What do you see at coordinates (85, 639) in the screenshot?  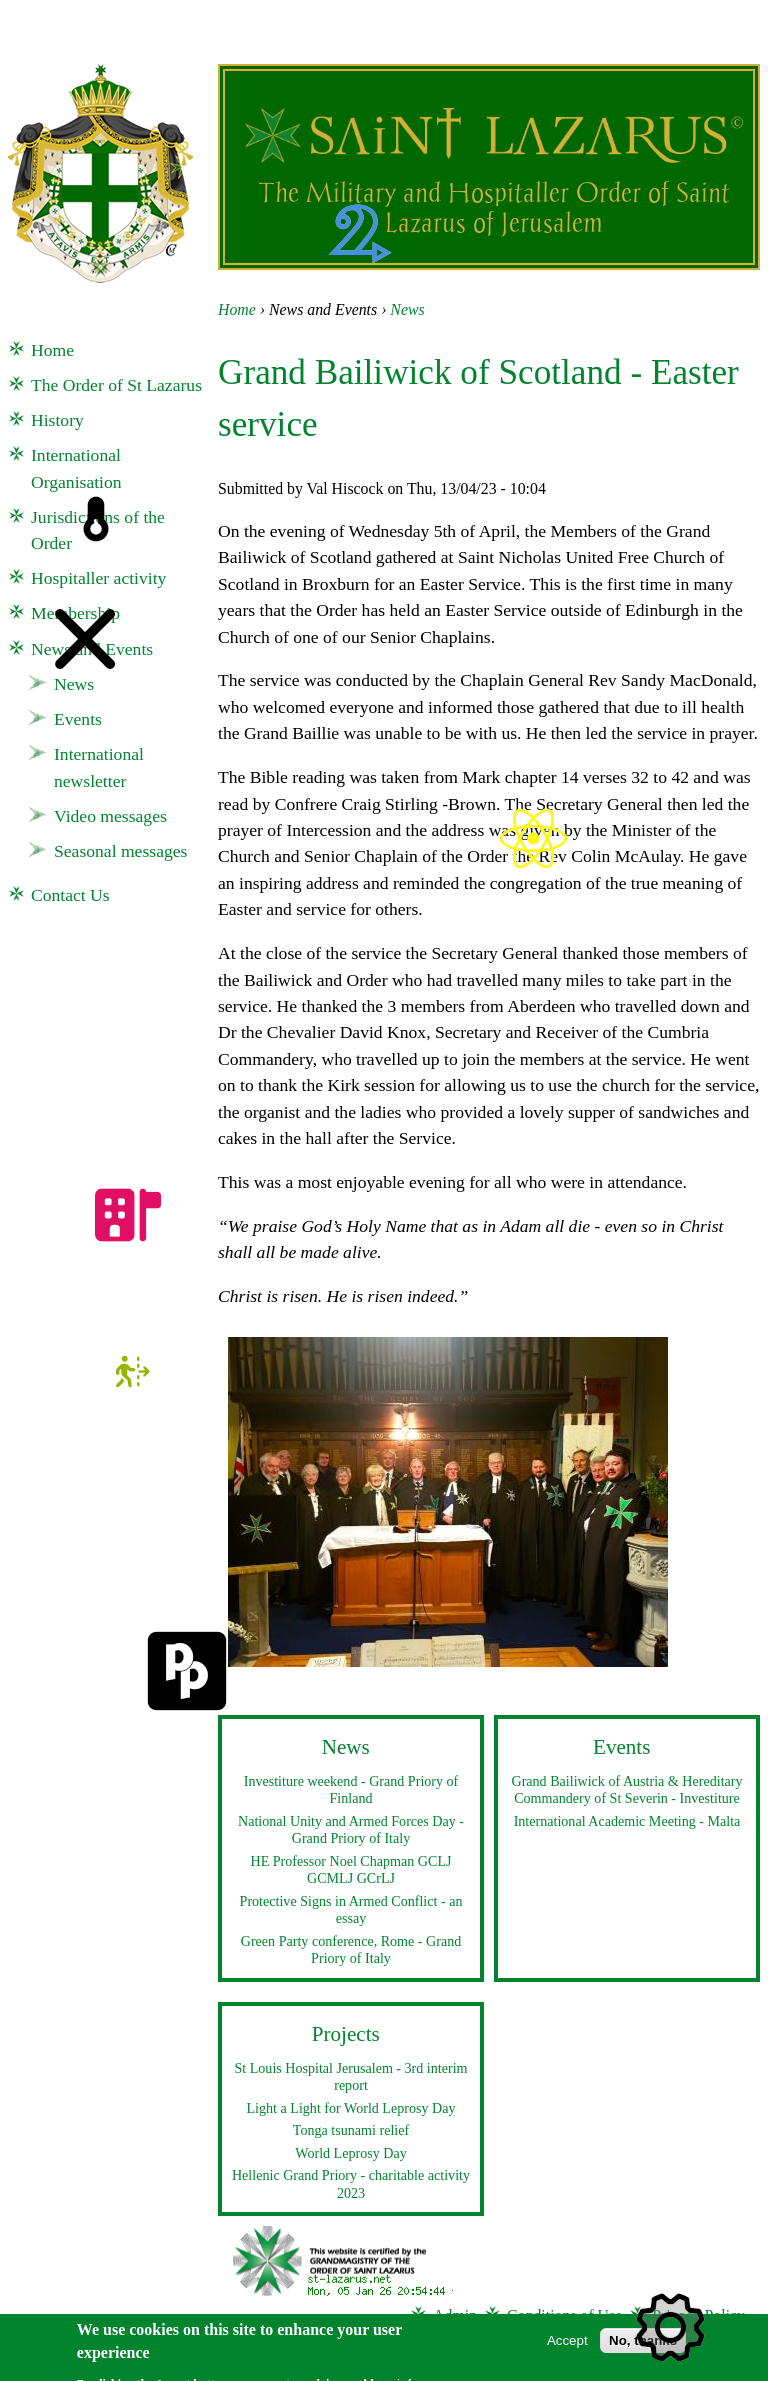 I see `close the current window or dialog` at bounding box center [85, 639].